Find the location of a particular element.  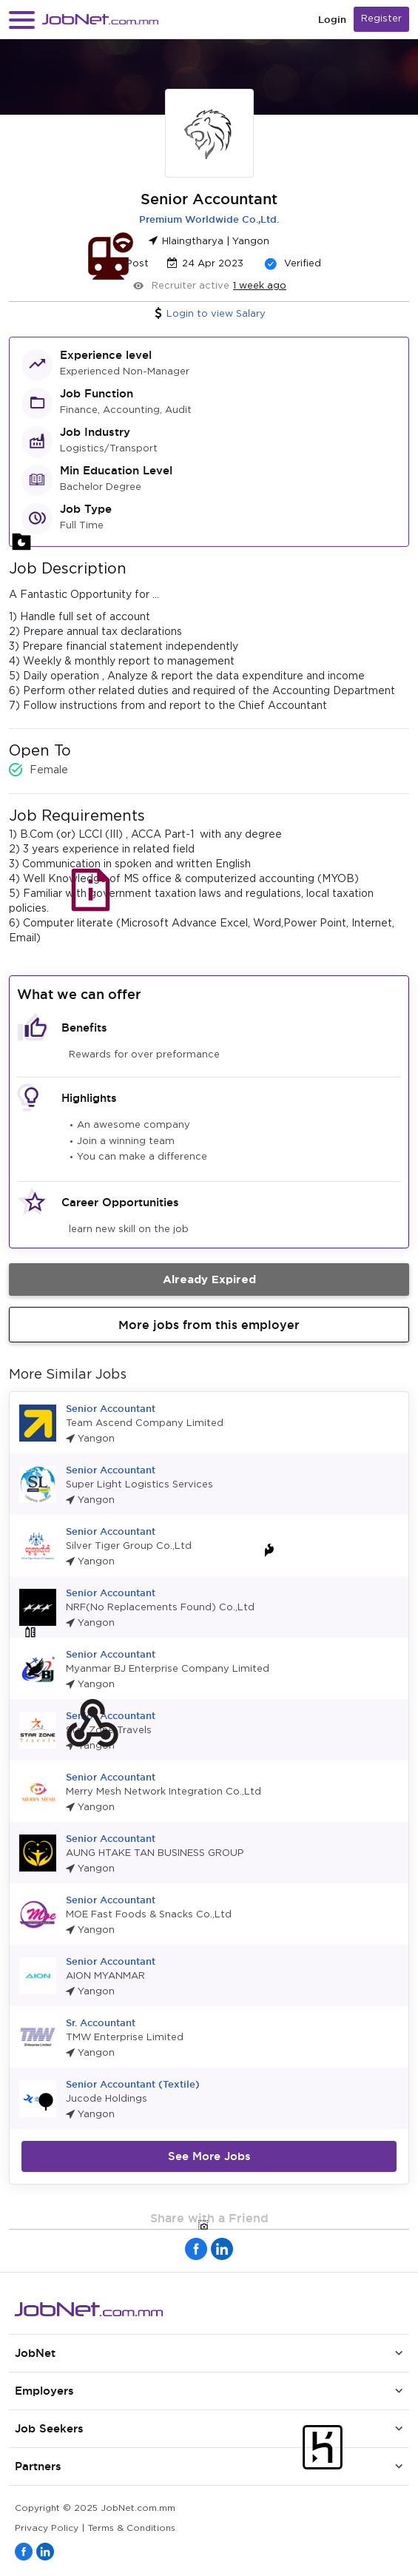

access design tools is located at coordinates (30, 1632).